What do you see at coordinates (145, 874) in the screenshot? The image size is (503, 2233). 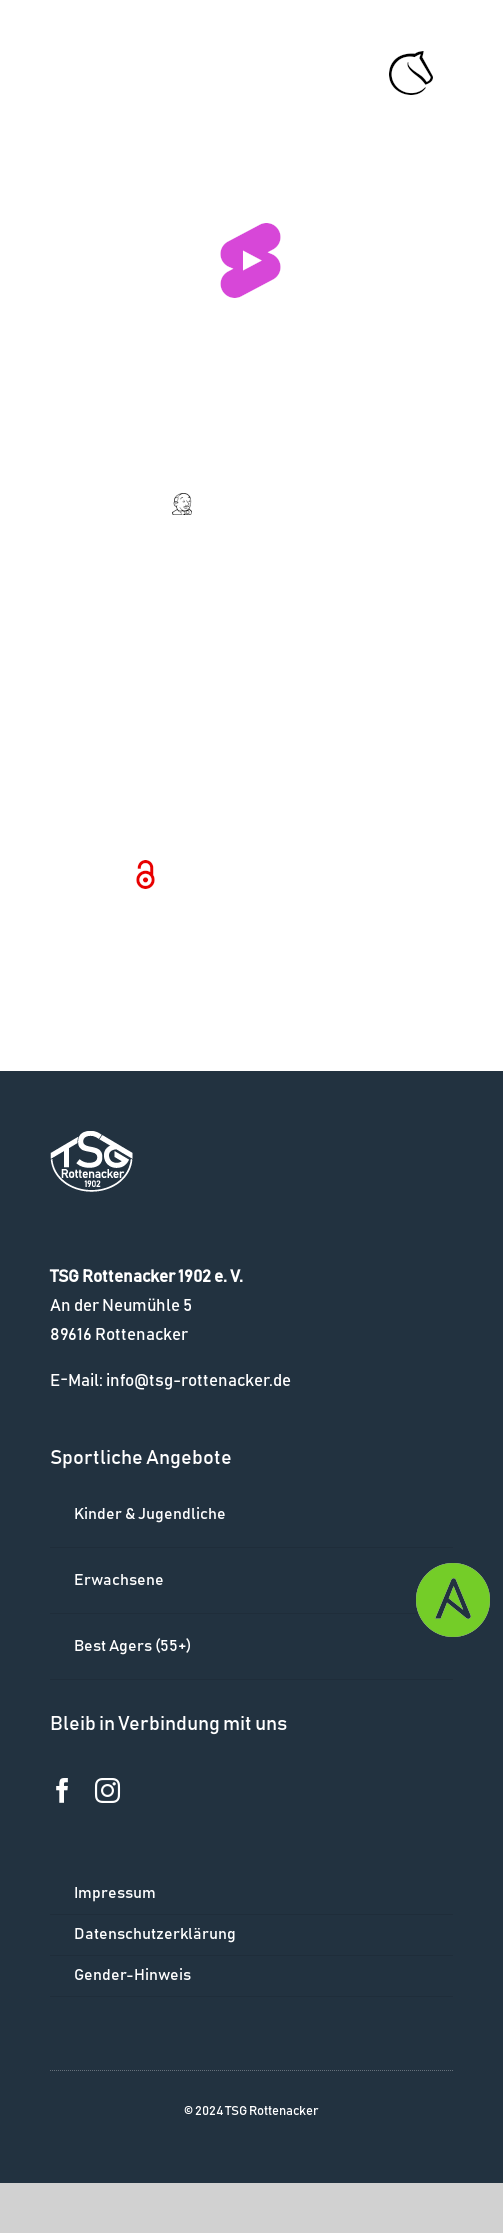 I see `indicates open access content available without subscription` at bounding box center [145, 874].